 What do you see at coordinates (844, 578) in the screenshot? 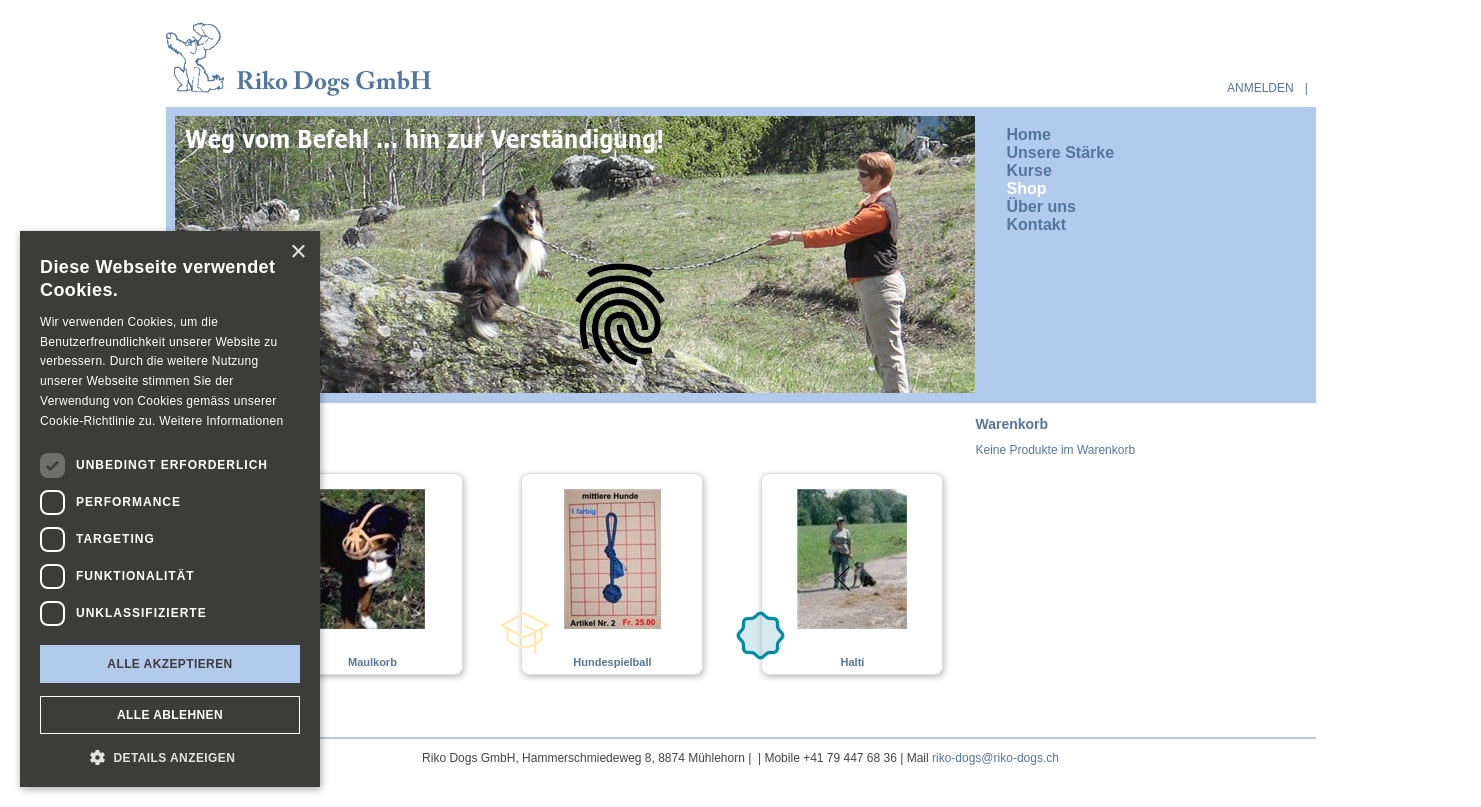
I see `go back to the previous screen` at bounding box center [844, 578].